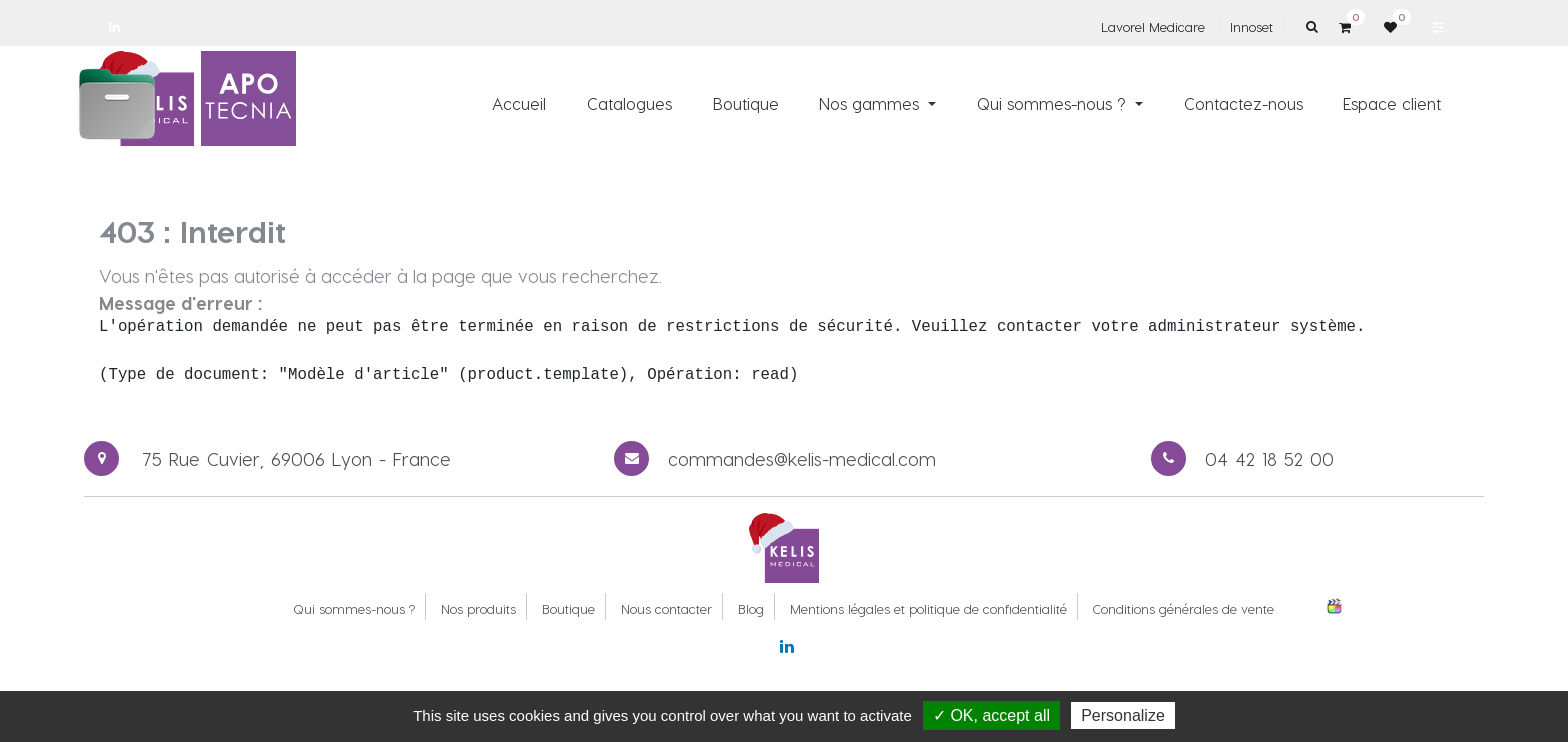 The image size is (1568, 742). What do you see at coordinates (117, 104) in the screenshot?
I see `open the file manager application` at bounding box center [117, 104].